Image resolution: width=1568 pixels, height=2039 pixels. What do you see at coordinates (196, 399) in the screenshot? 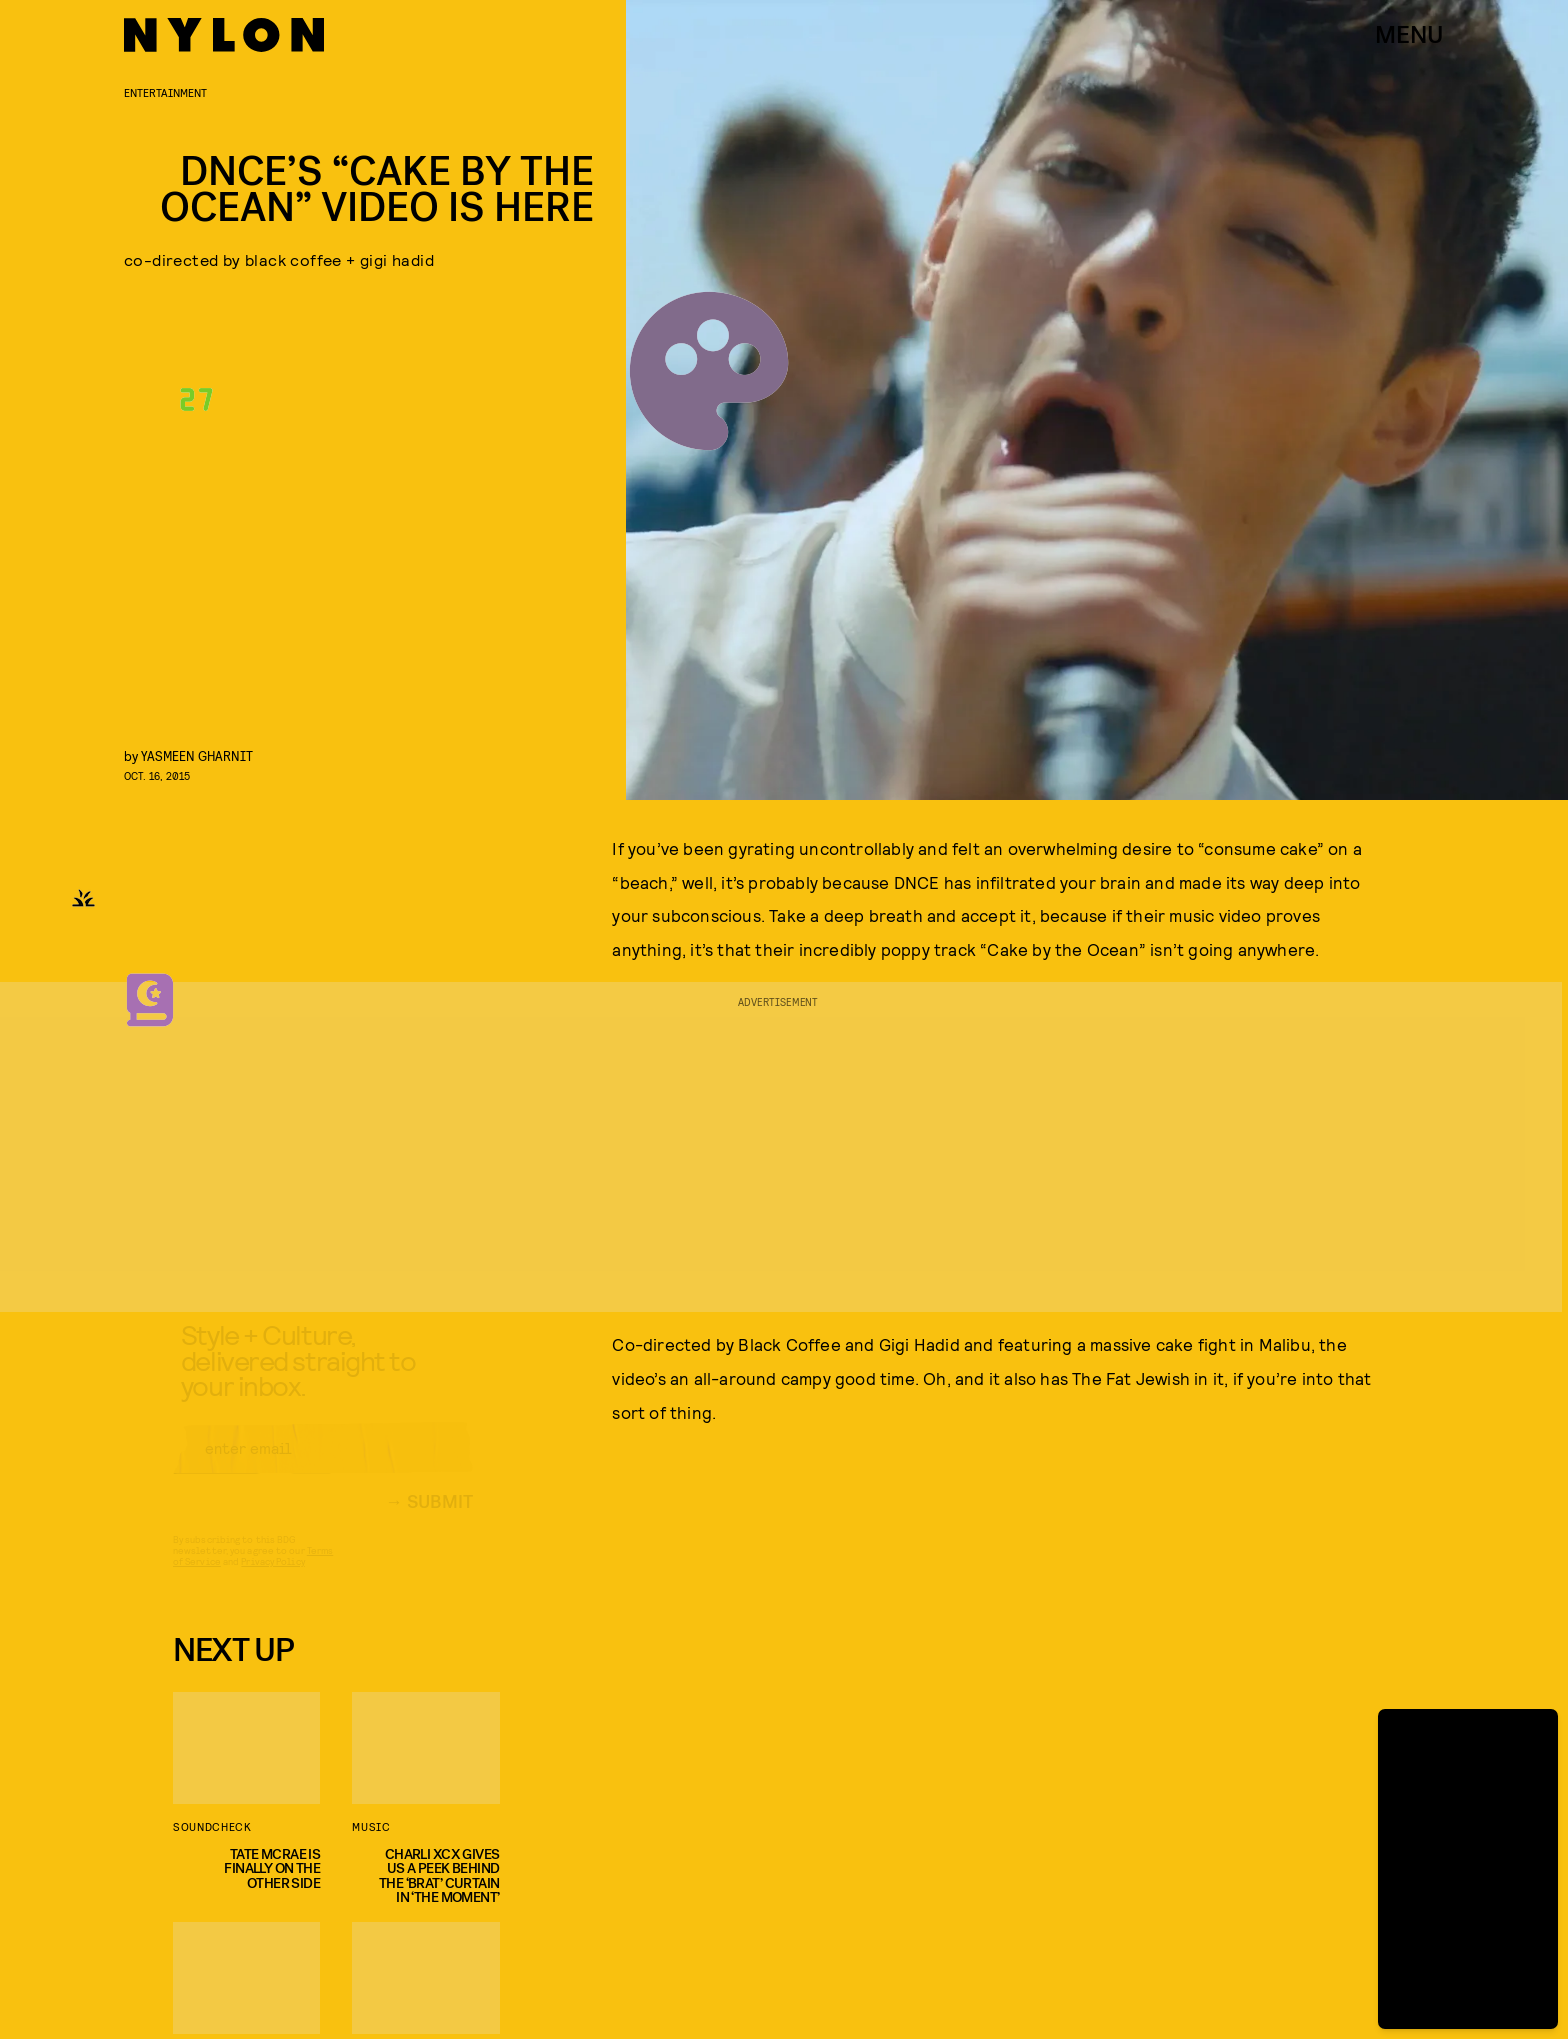
I see `indicates item number 27 in a list or sequence` at bounding box center [196, 399].